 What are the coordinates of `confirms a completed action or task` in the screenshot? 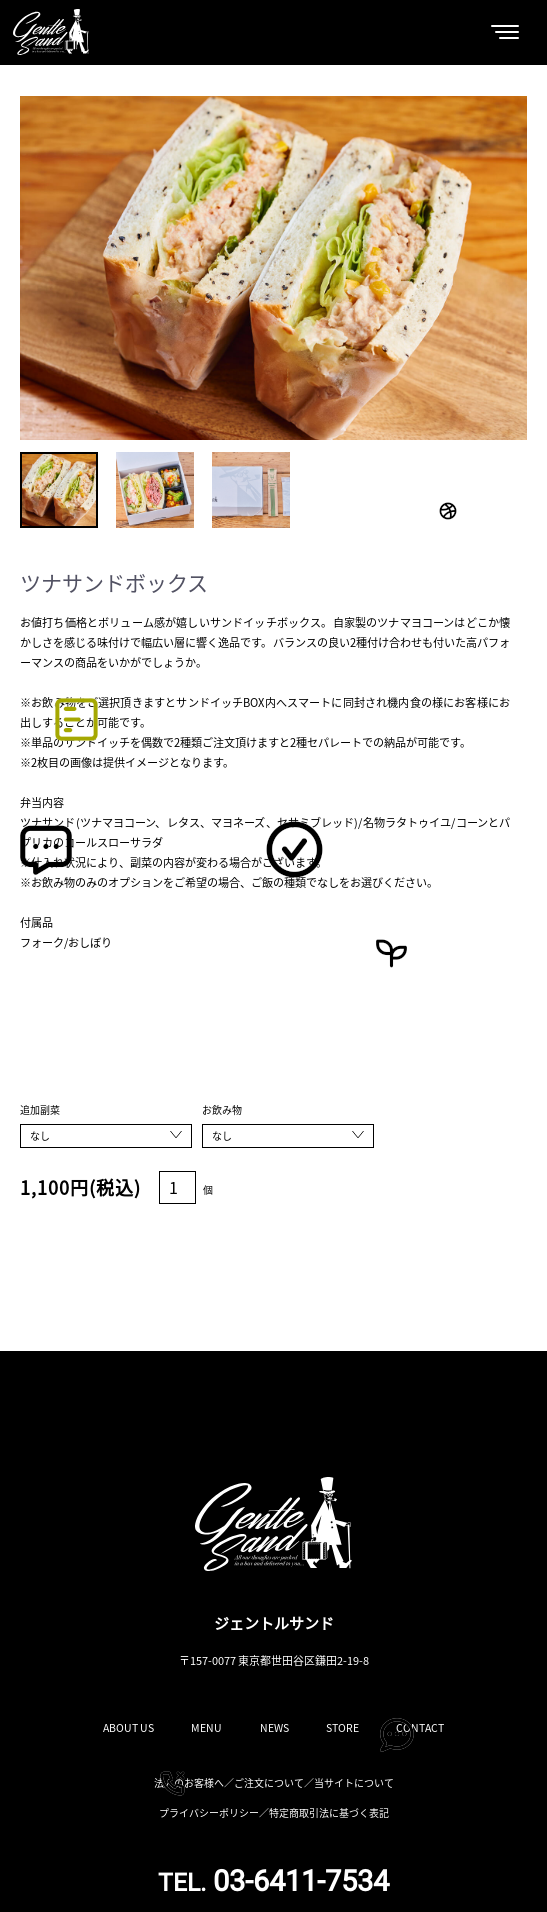 It's located at (294, 849).